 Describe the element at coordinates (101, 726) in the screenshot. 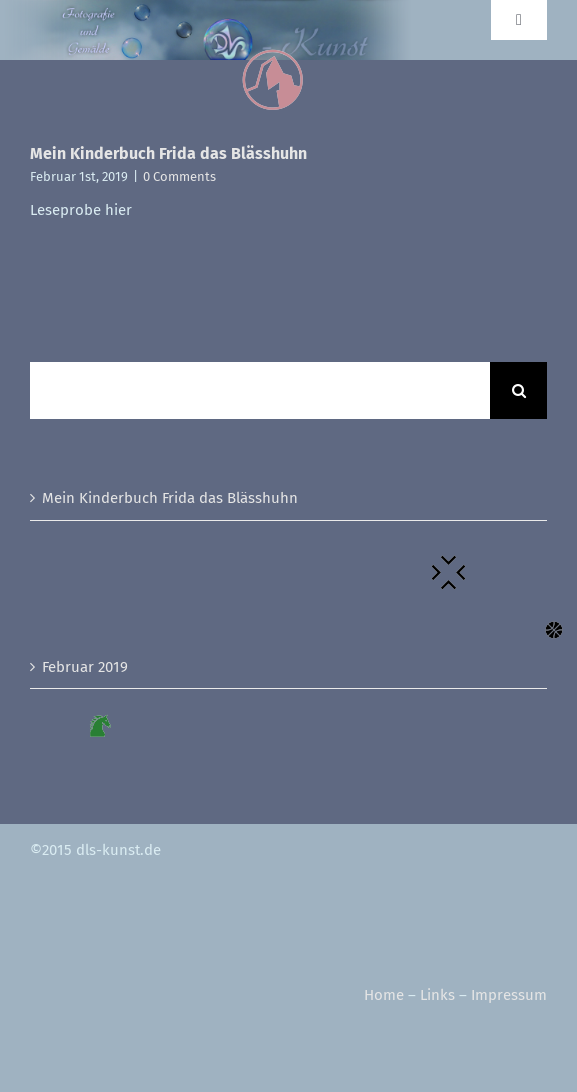

I see `select the knight piece in a chess game` at that location.